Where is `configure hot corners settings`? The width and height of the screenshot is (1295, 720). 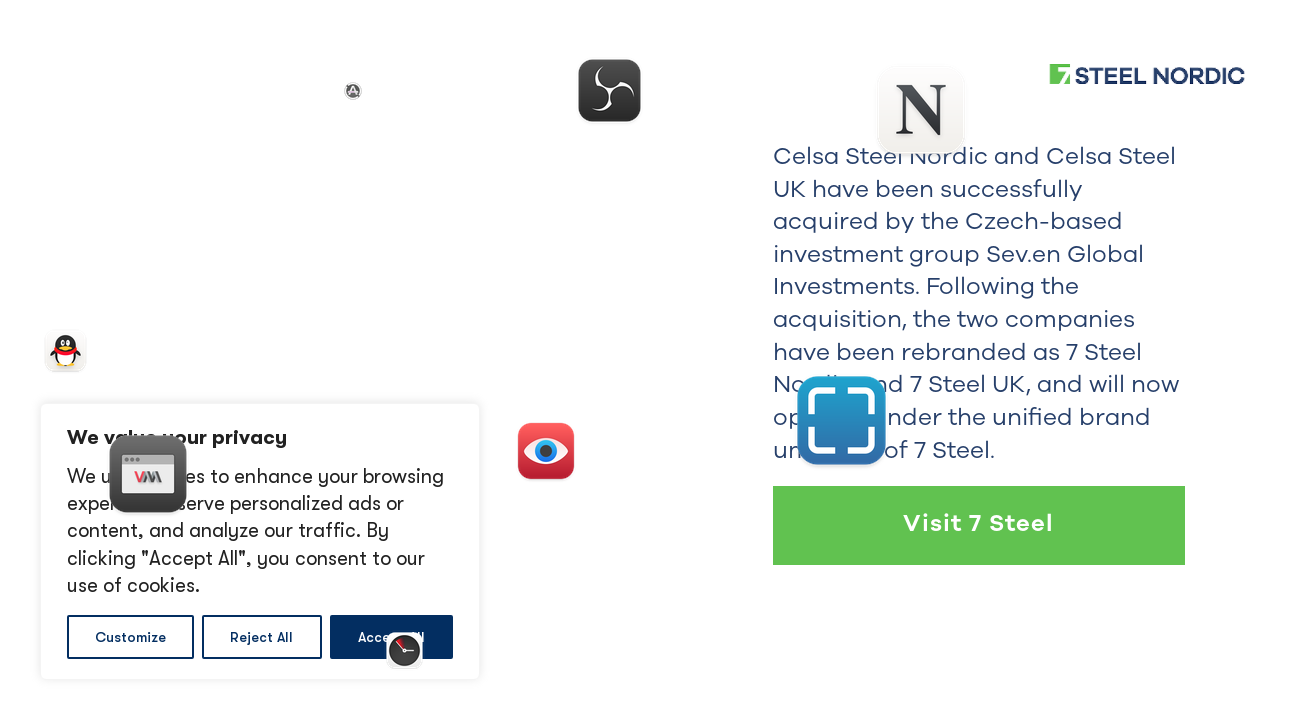
configure hot corners settings is located at coordinates (841, 420).